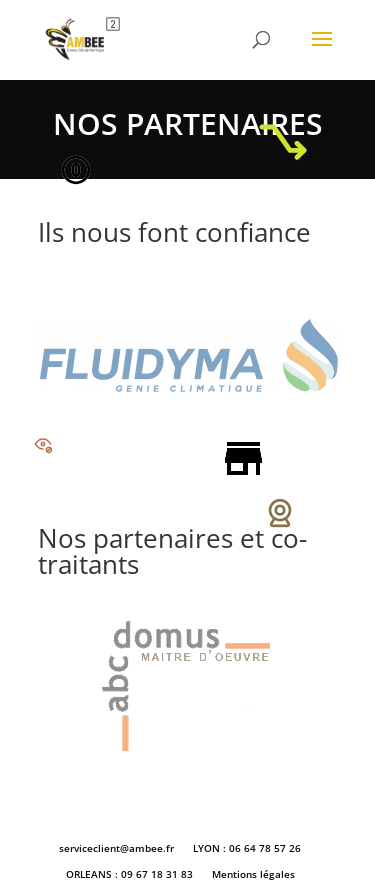 This screenshot has height=887, width=375. Describe the element at coordinates (76, 170) in the screenshot. I see `indicates zero items or empty count` at that location.